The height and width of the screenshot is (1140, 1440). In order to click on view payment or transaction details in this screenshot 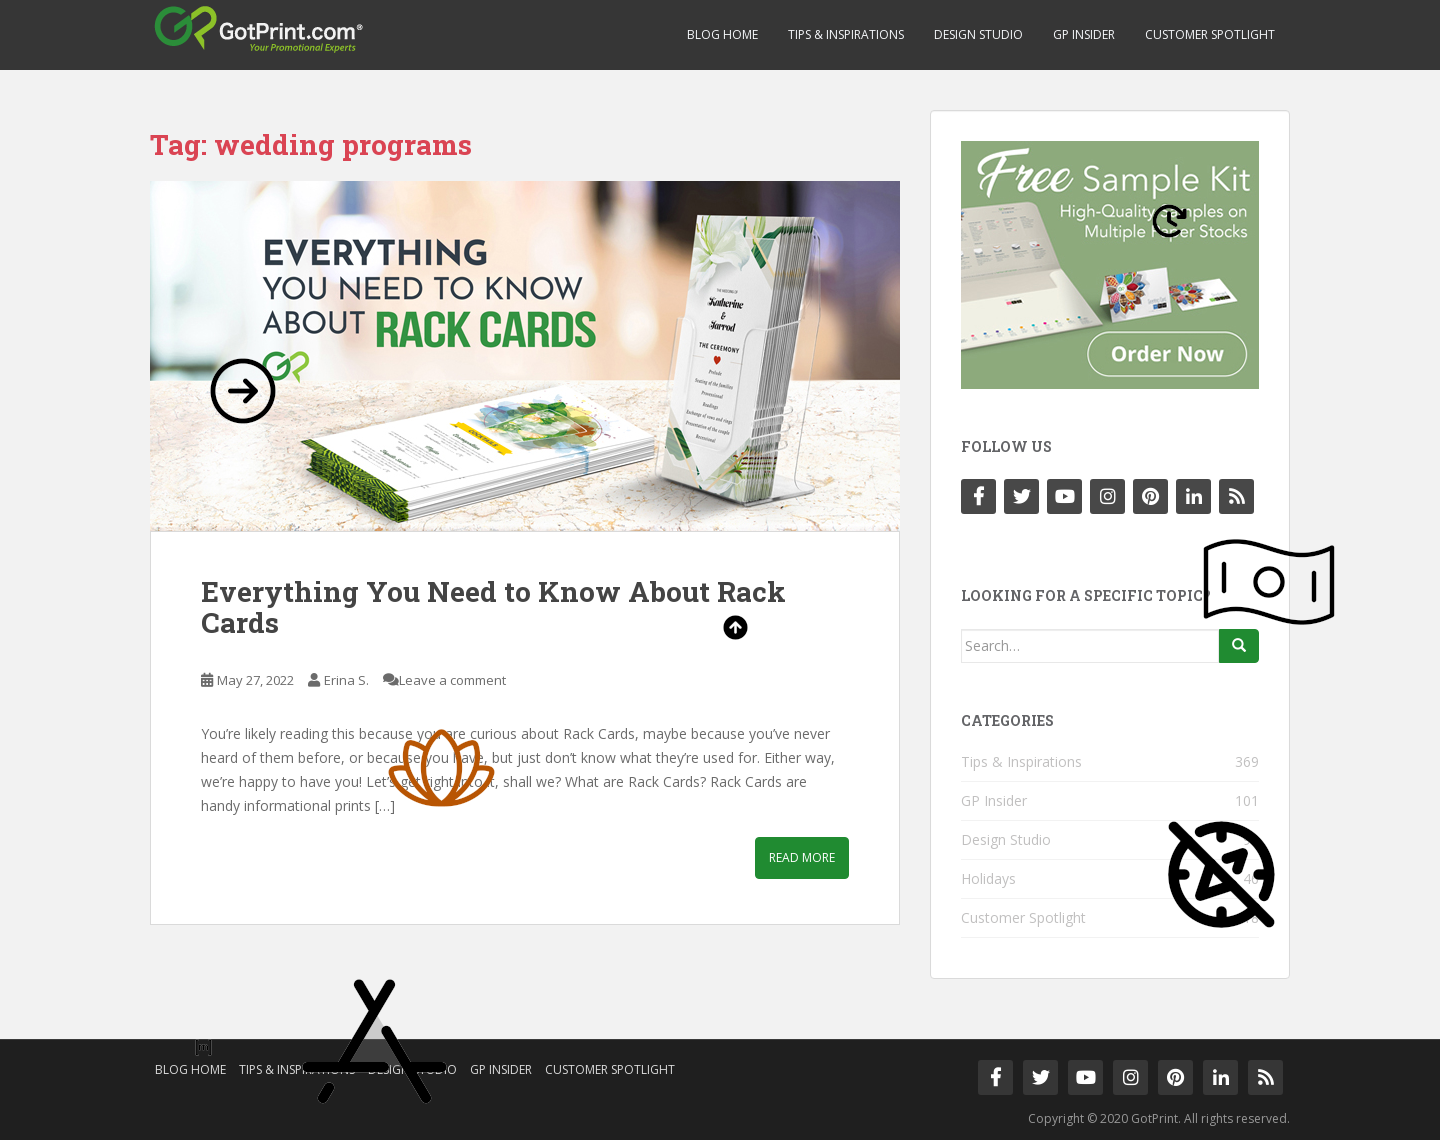, I will do `click(1269, 582)`.